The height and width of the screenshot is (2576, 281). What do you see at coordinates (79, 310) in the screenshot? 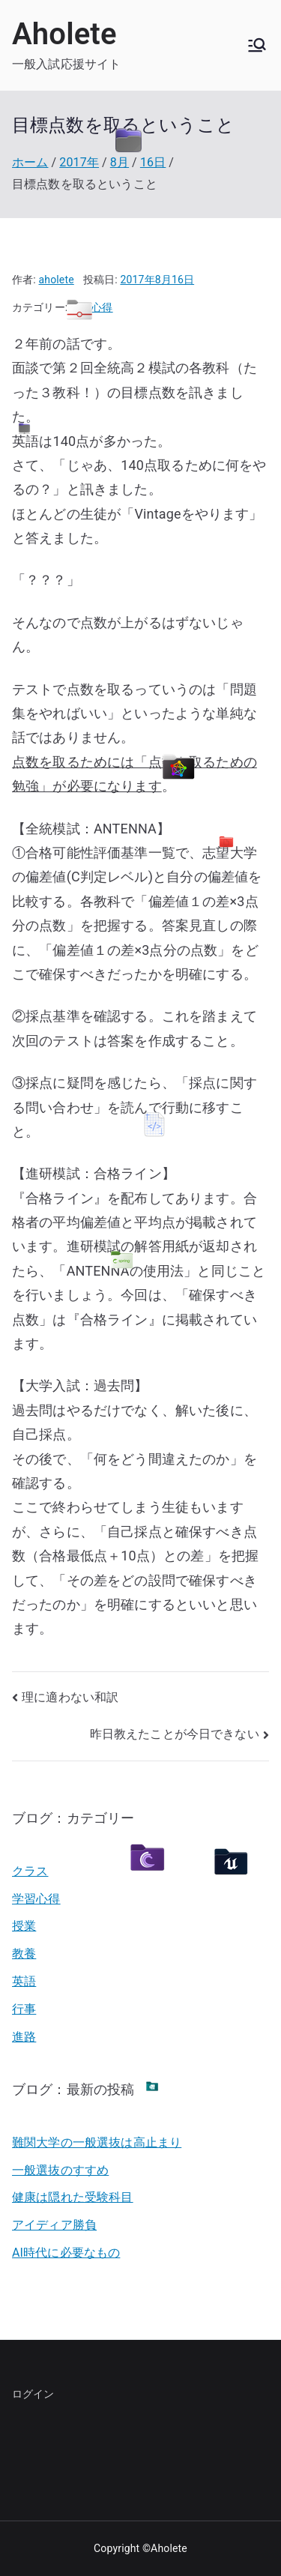
I see `open pokémon premier ball themed folder` at bounding box center [79, 310].